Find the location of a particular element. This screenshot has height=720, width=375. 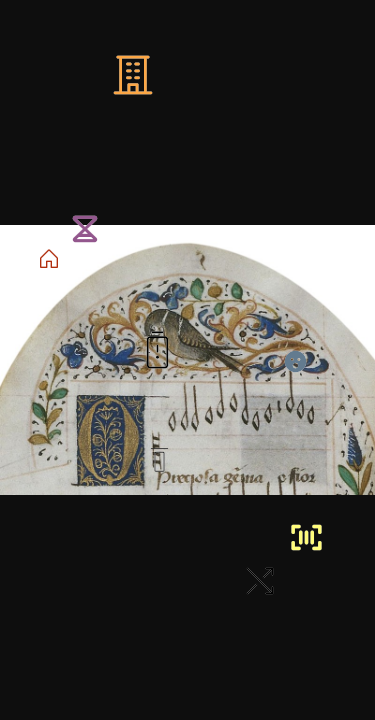

navigate to home screen is located at coordinates (49, 259).